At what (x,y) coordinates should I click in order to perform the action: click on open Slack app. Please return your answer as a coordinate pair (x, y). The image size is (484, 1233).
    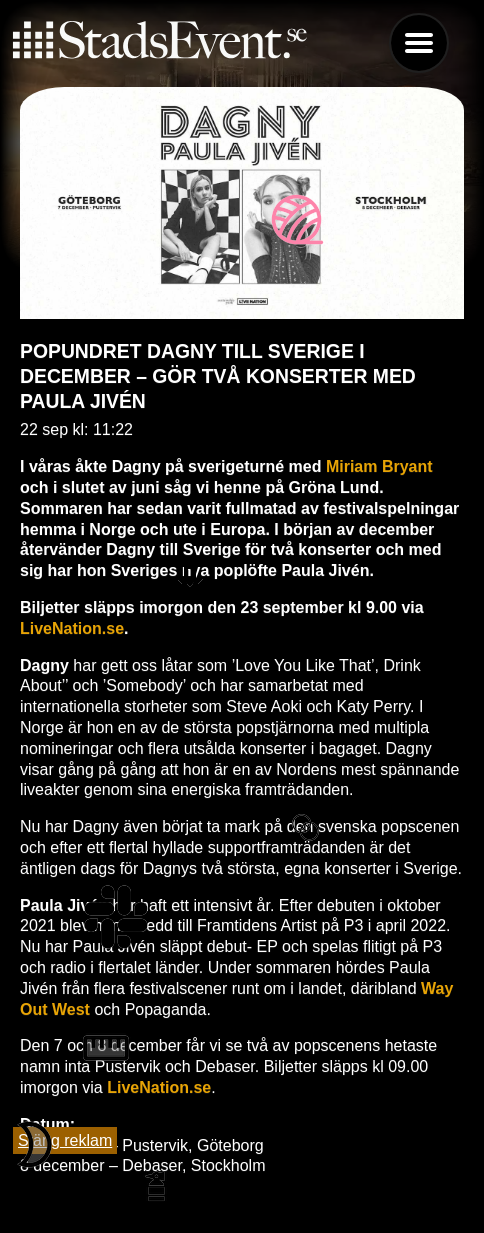
    Looking at the image, I should click on (116, 917).